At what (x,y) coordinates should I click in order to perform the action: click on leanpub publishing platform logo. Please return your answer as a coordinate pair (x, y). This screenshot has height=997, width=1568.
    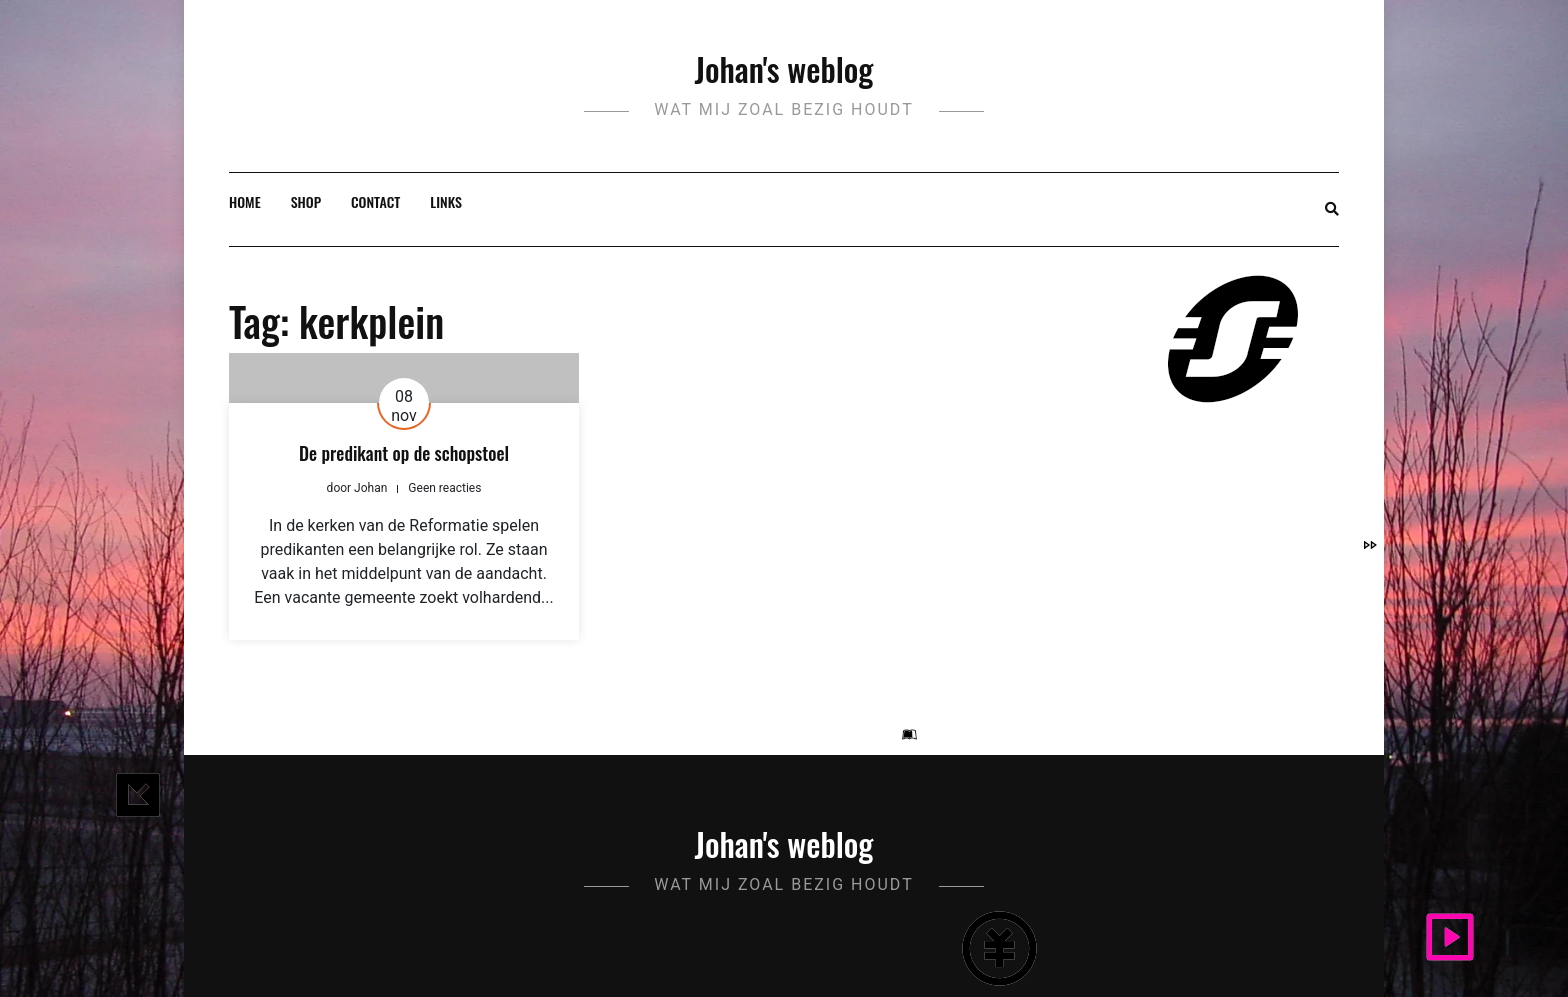
    Looking at the image, I should click on (909, 734).